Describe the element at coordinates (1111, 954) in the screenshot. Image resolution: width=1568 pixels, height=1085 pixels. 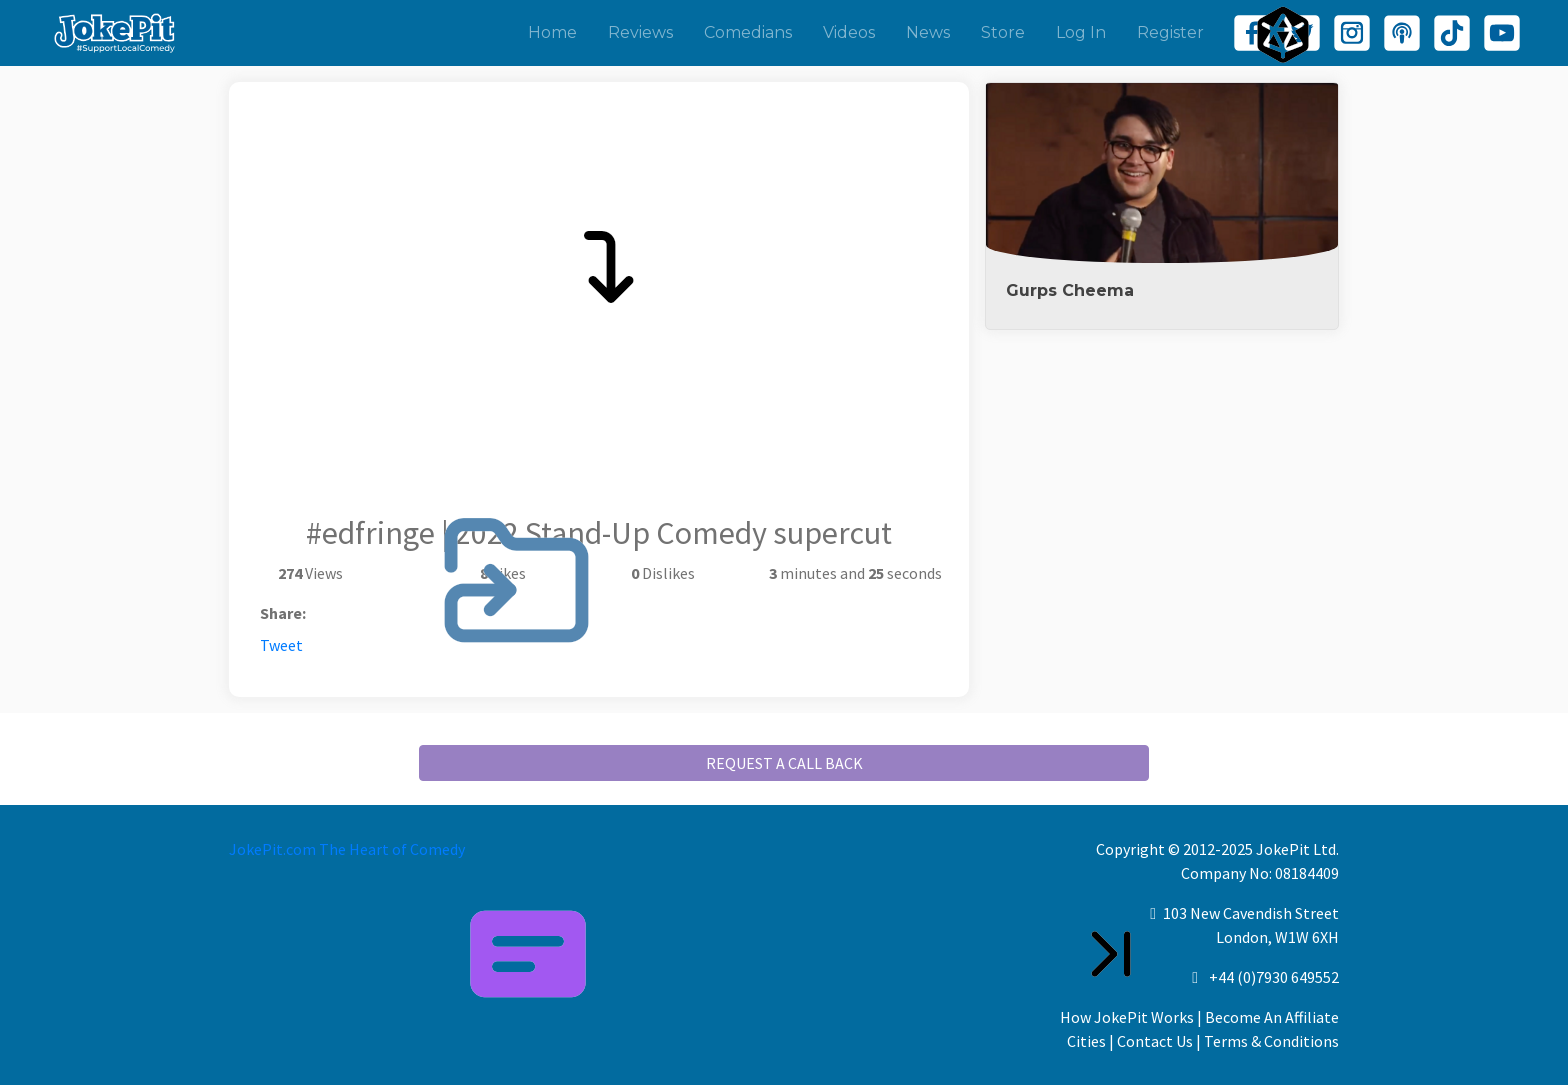
I see `skip to the end of a playlist or track` at that location.